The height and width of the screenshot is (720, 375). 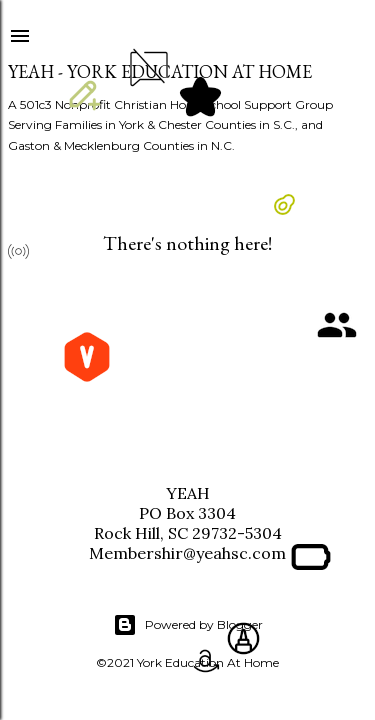 What do you see at coordinates (200, 97) in the screenshot?
I see `add to favorites` at bounding box center [200, 97].